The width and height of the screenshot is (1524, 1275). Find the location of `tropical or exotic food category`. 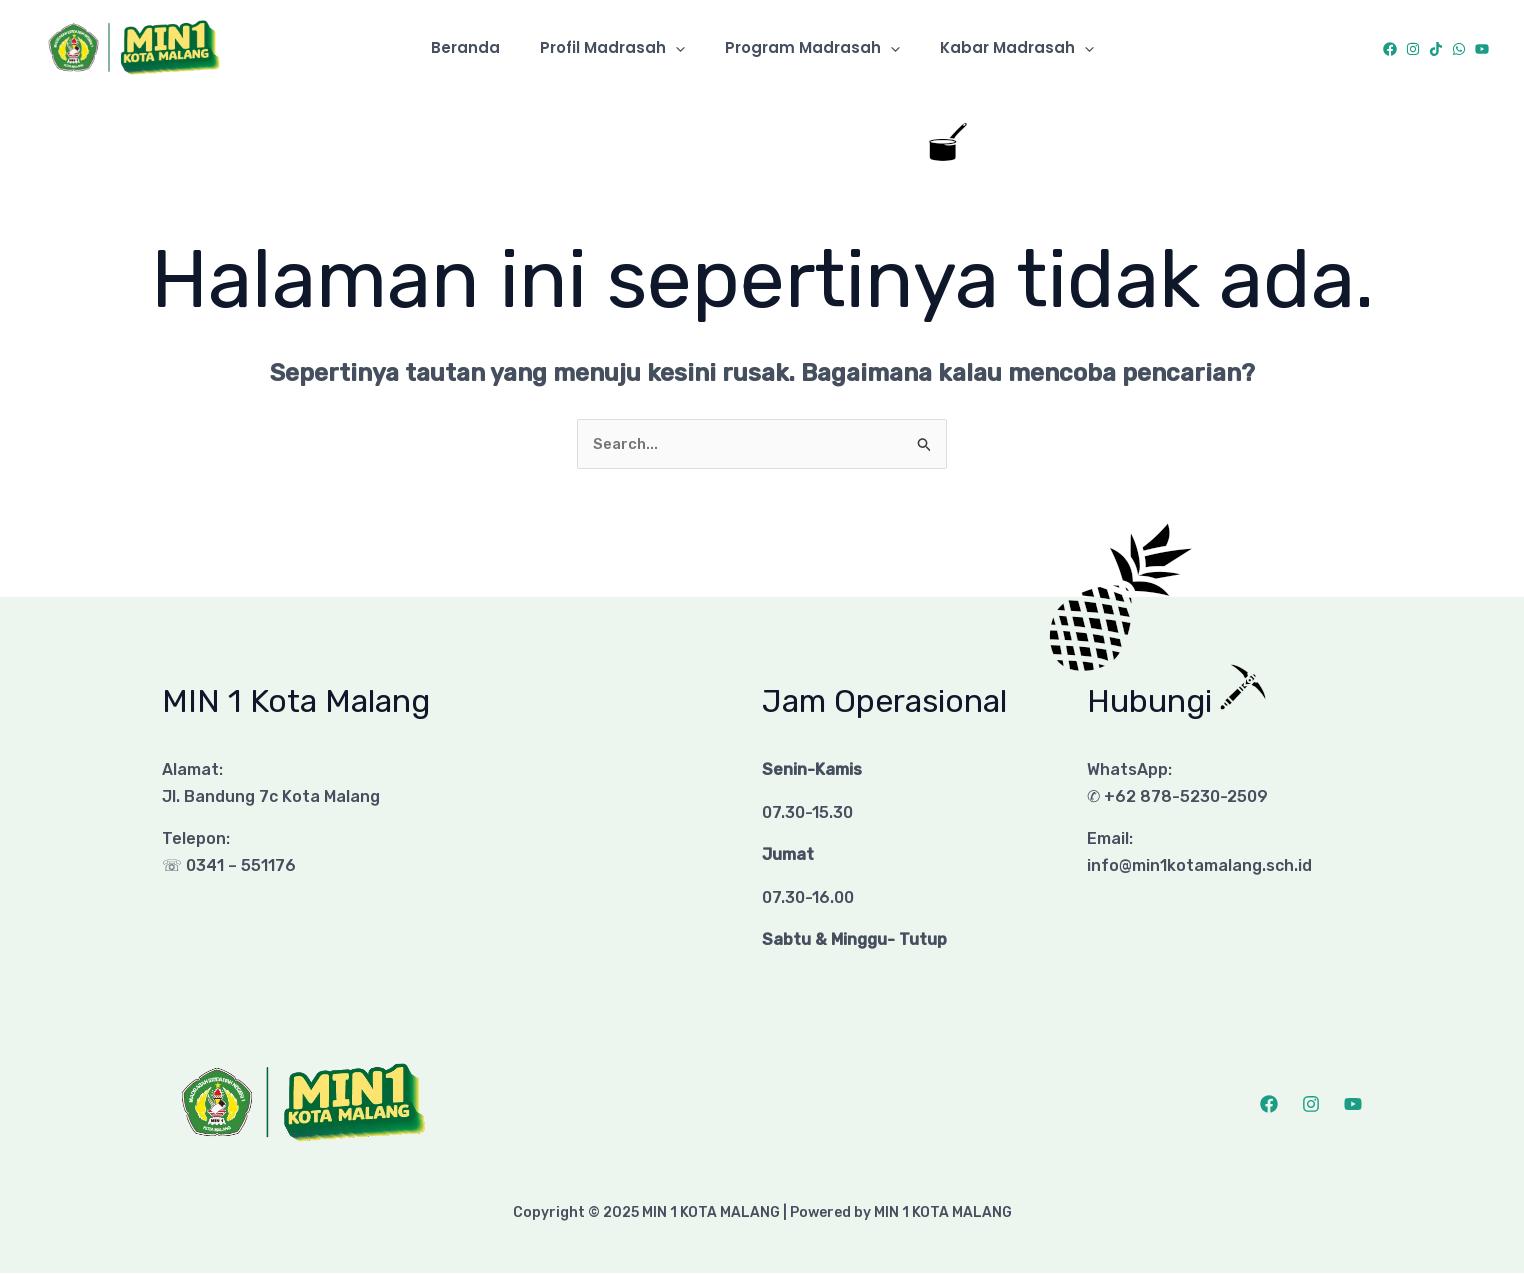

tropical or exotic food category is located at coordinates (1123, 598).